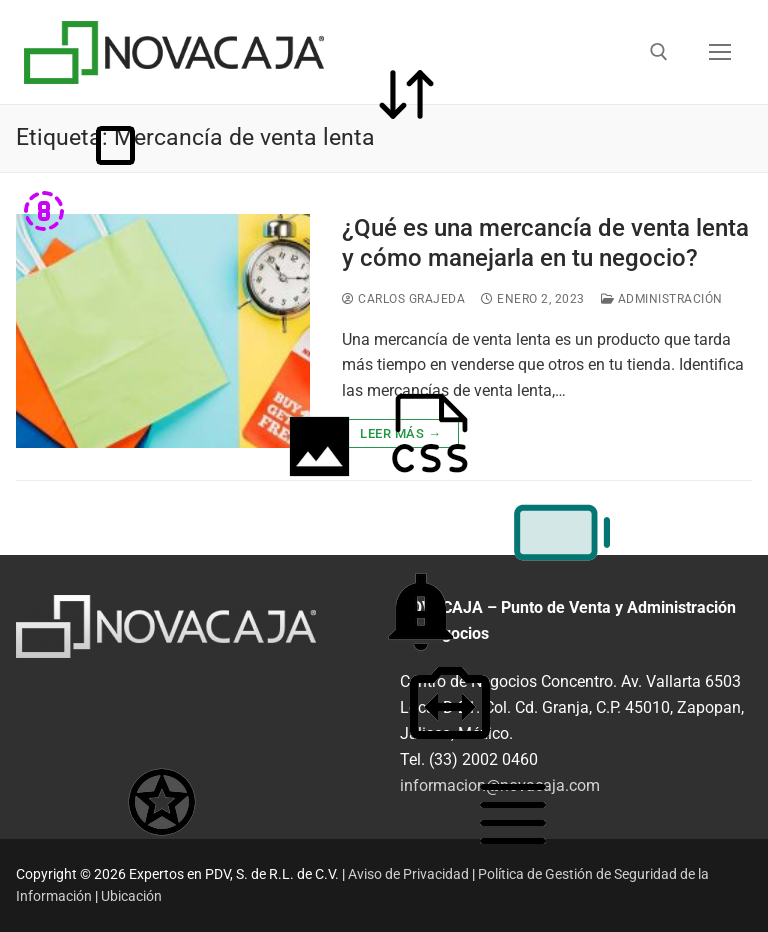 This screenshot has width=768, height=932. What do you see at coordinates (421, 611) in the screenshot?
I see `important notification requiring attention` at bounding box center [421, 611].